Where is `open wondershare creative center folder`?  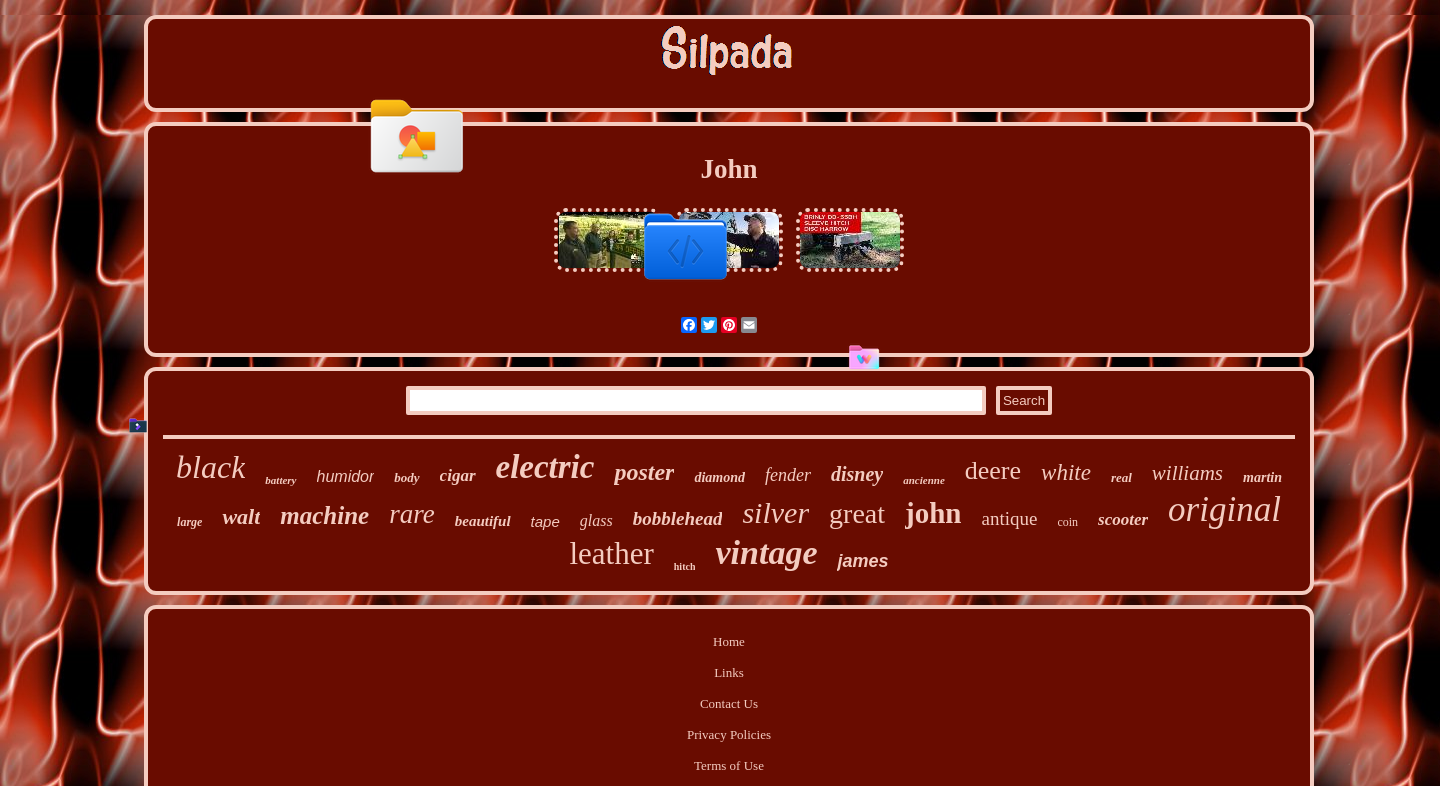
open wondershare creative center folder is located at coordinates (864, 358).